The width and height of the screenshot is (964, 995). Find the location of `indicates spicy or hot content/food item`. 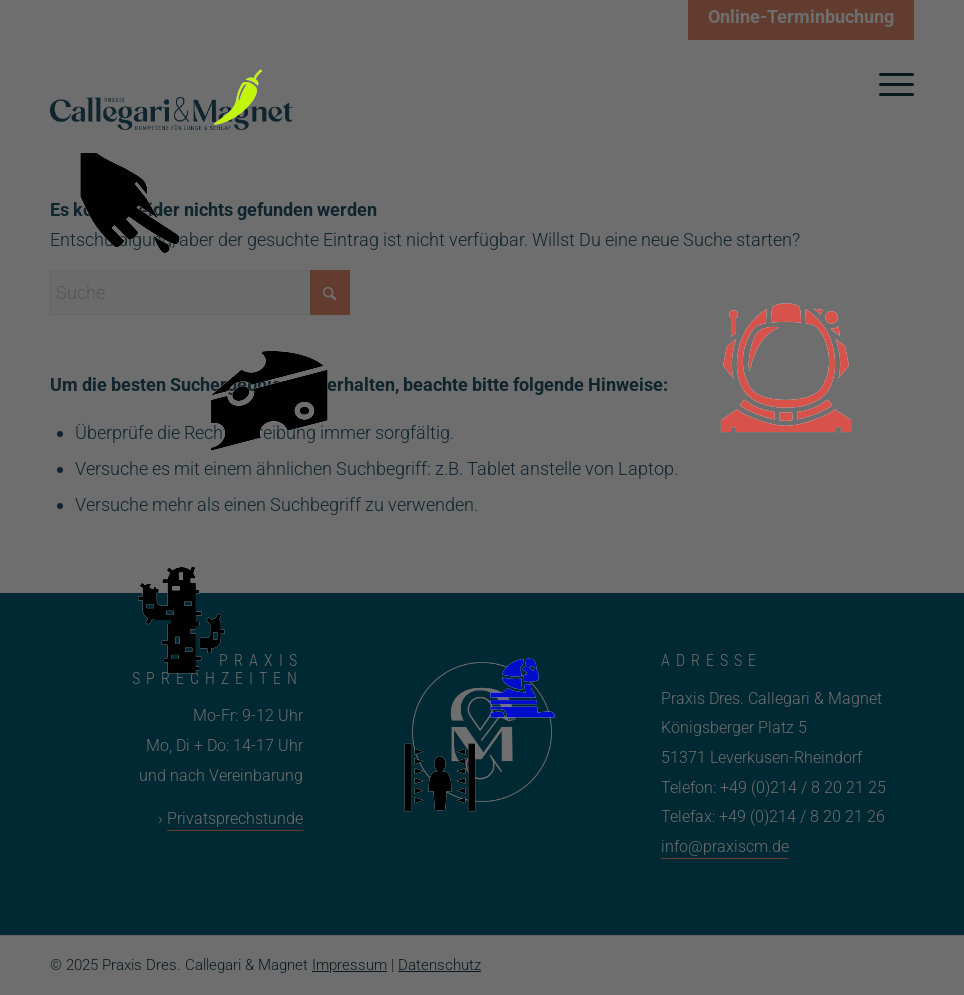

indicates spicy or hot content/food item is located at coordinates (238, 97).